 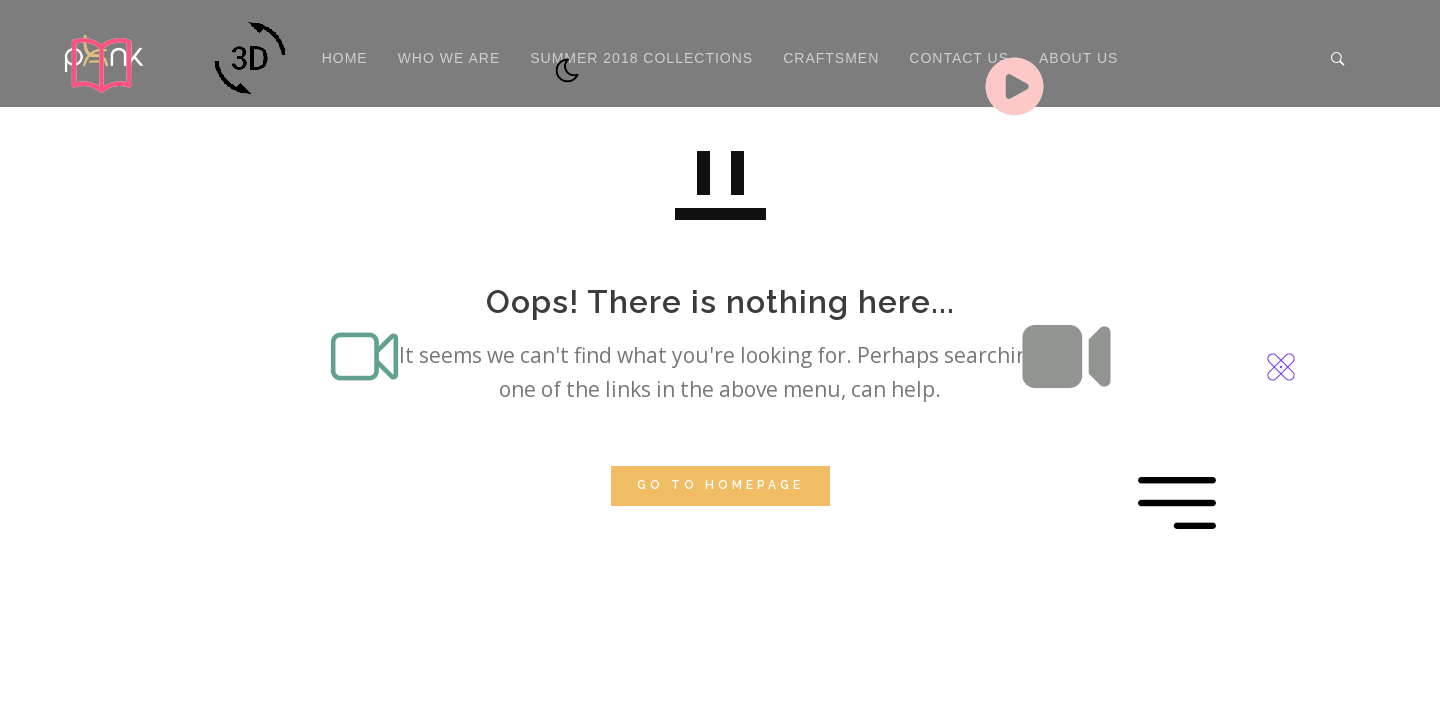 I want to click on open navigation menu, so click(x=1177, y=503).